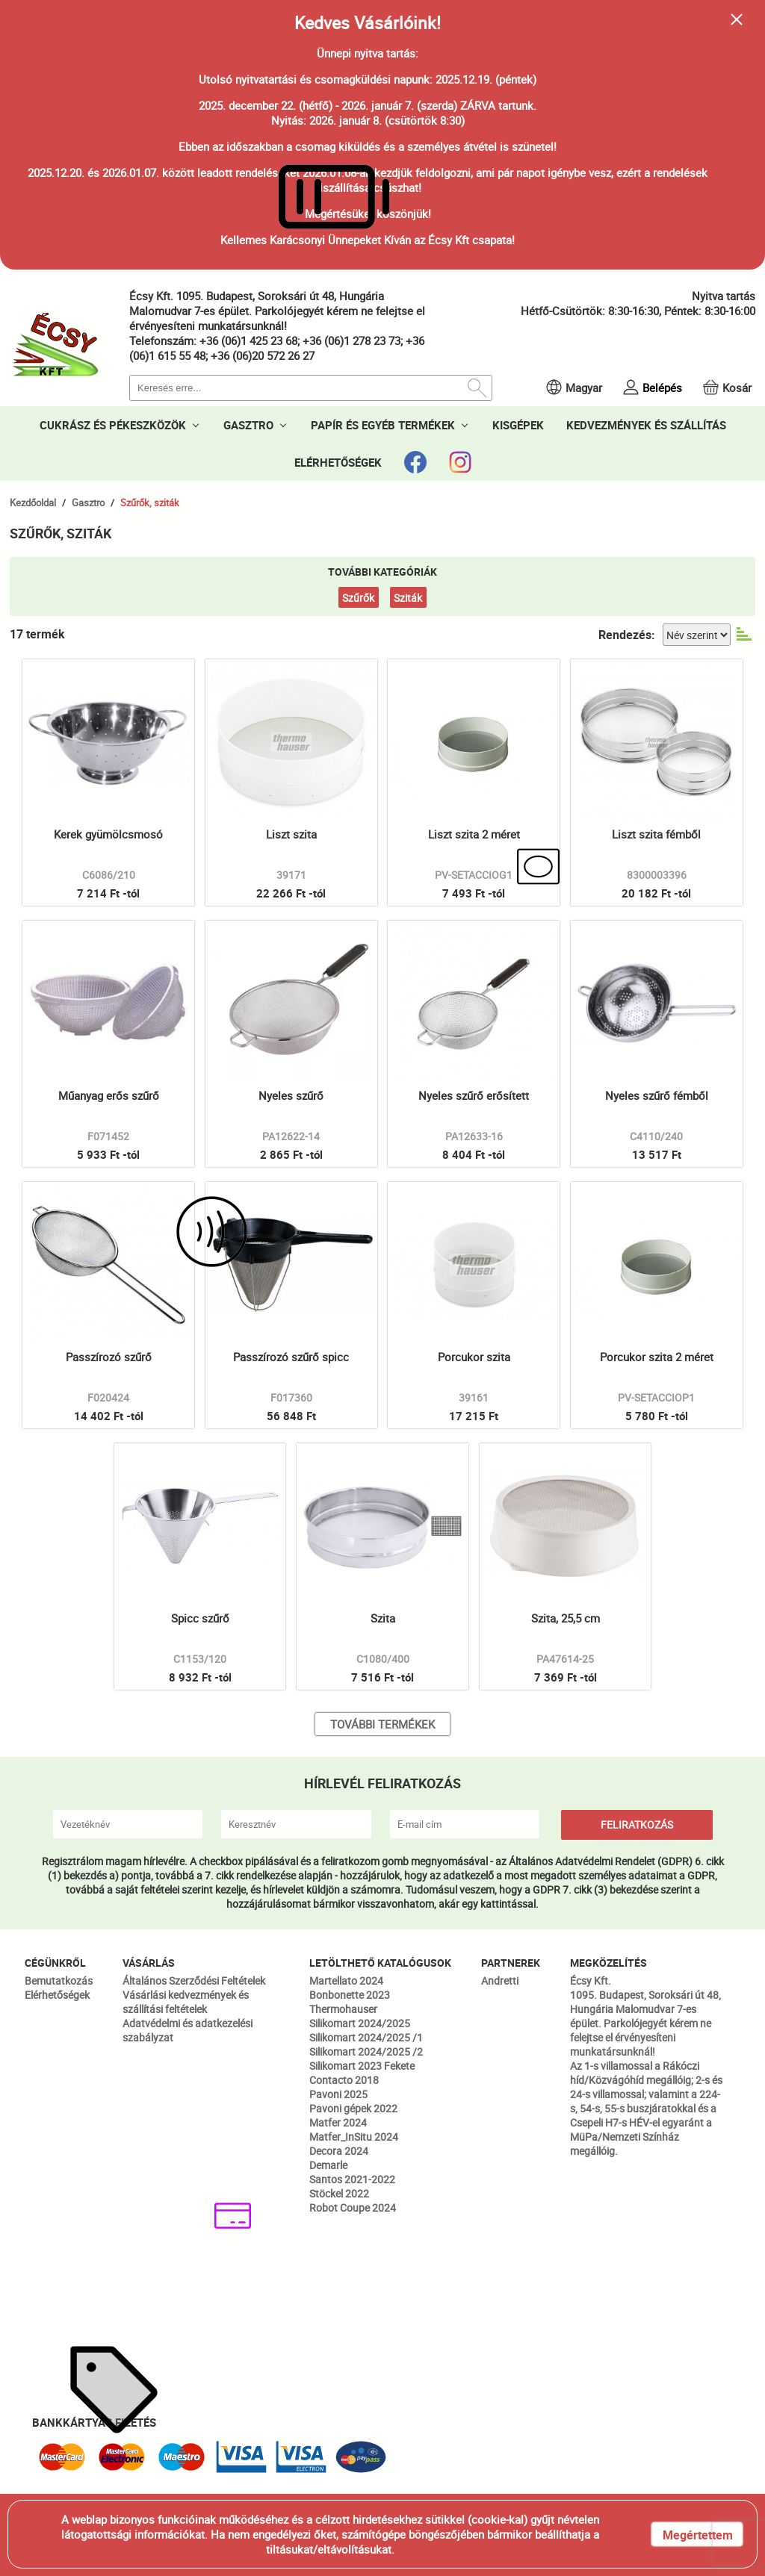 The image size is (765, 2576). What do you see at coordinates (232, 2215) in the screenshot?
I see `manage payment methods` at bounding box center [232, 2215].